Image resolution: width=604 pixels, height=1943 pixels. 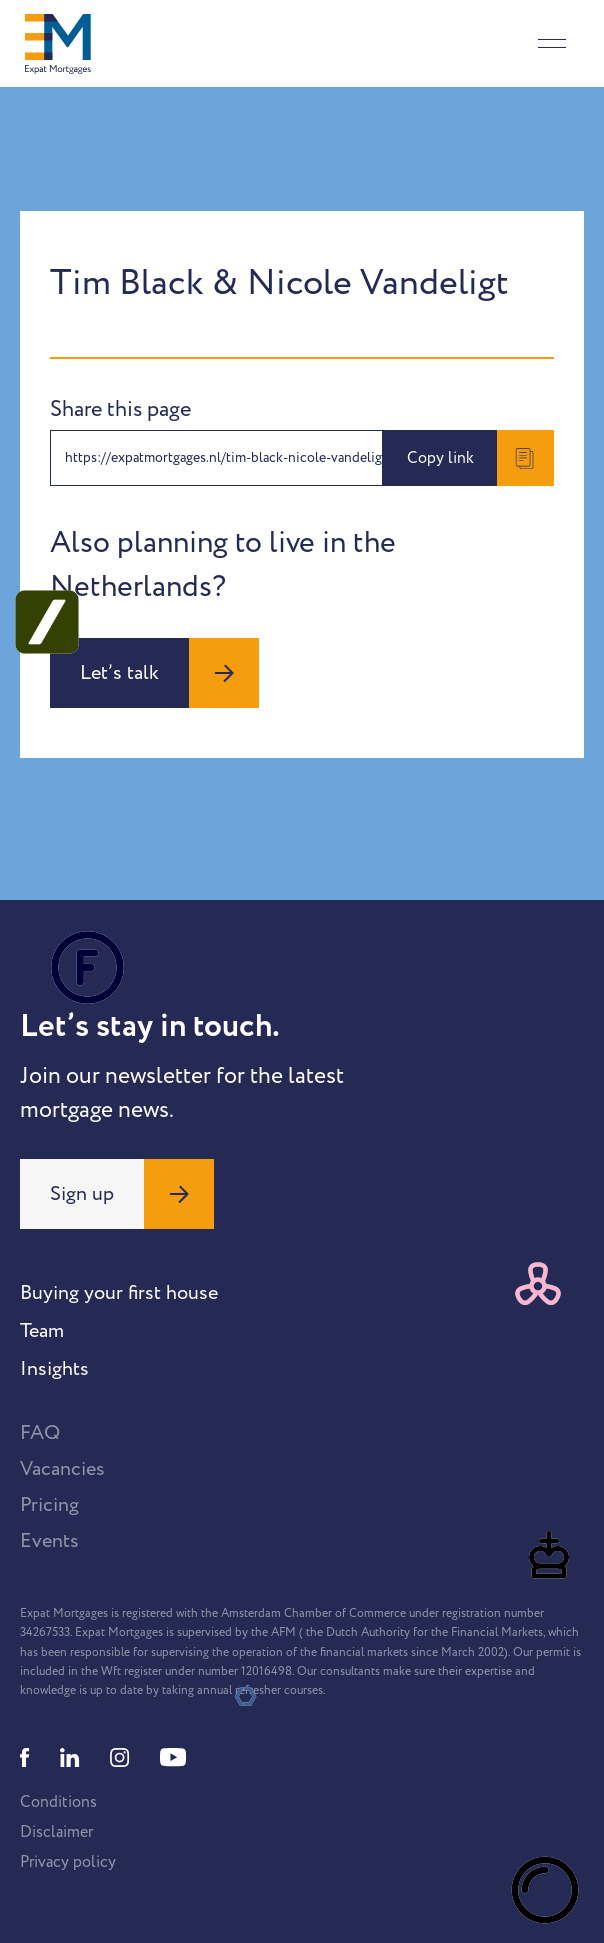 I want to click on play or access chess game, so click(x=549, y=1556).